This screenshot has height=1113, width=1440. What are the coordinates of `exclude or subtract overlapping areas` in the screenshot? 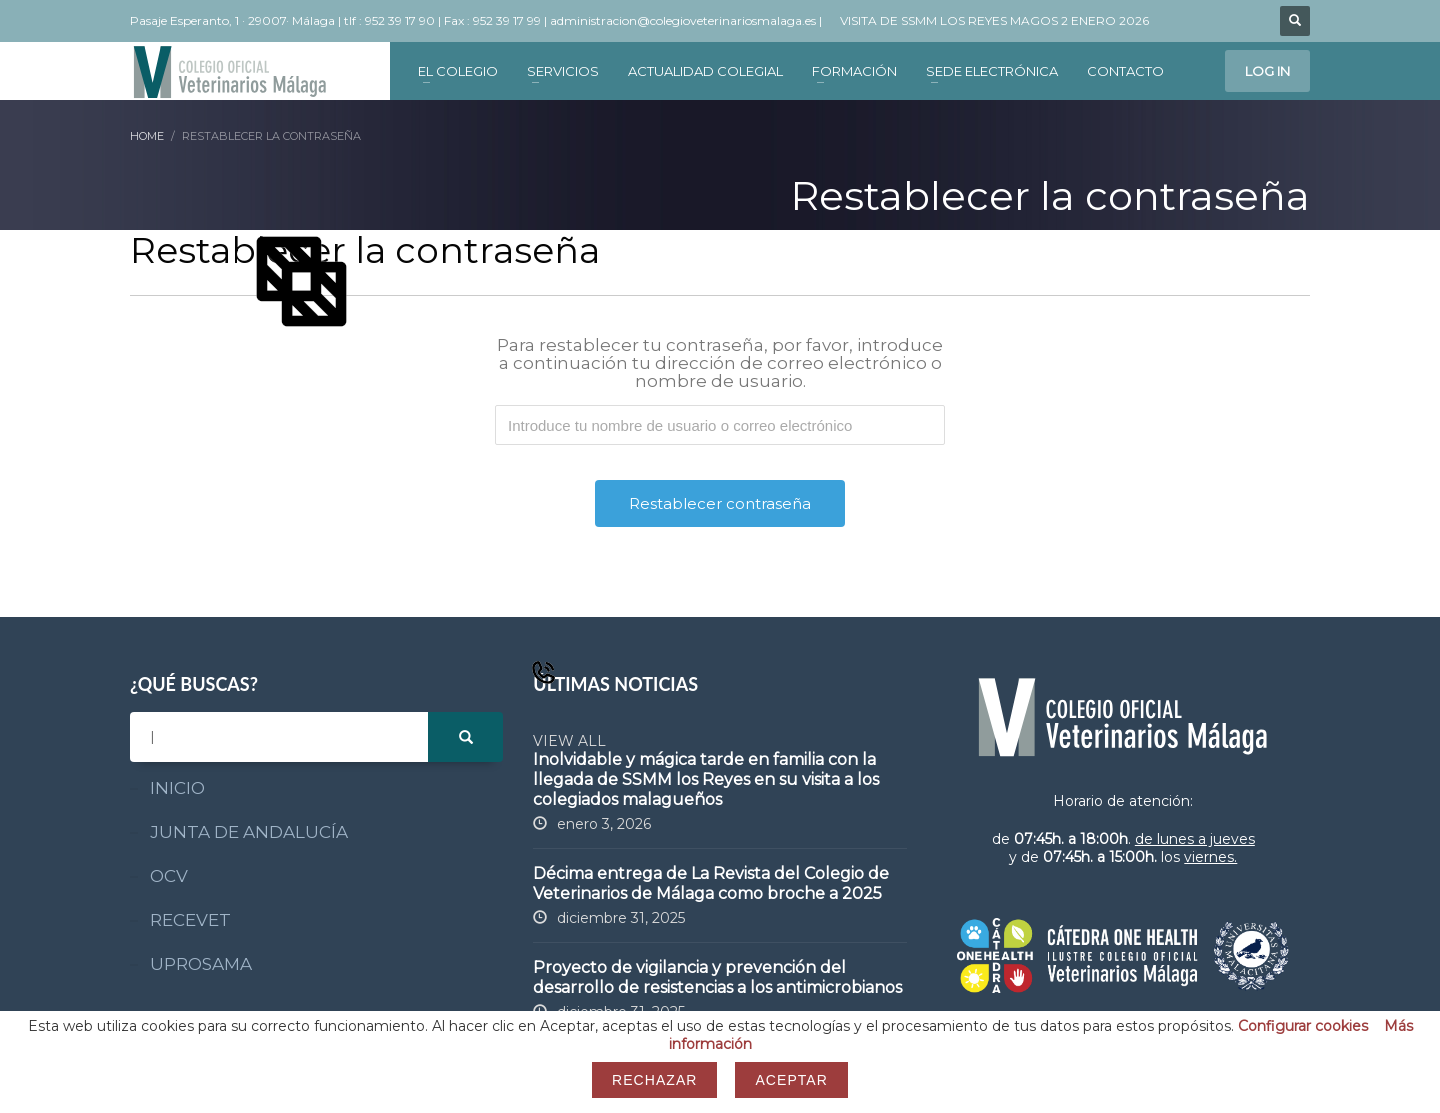 It's located at (301, 281).